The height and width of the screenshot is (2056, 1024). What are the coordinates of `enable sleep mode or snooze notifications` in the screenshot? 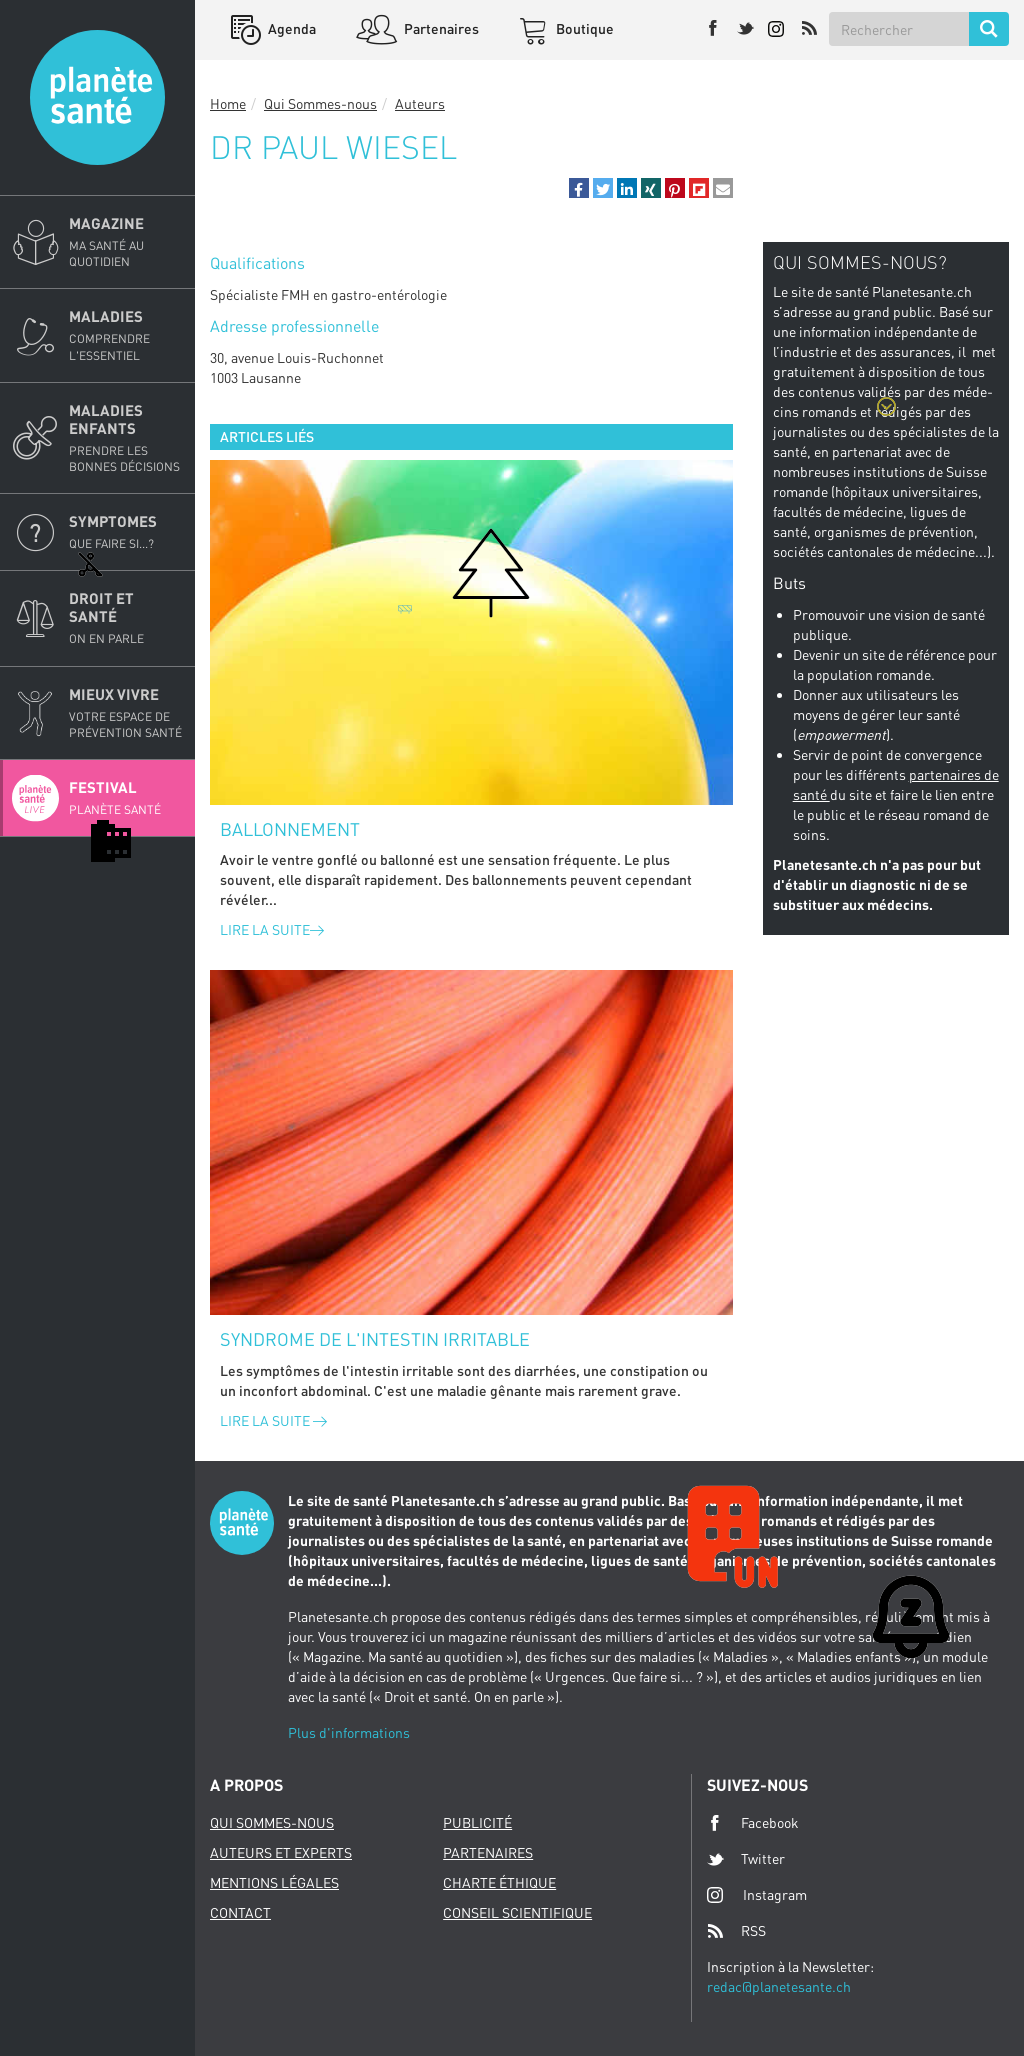 It's located at (911, 1617).